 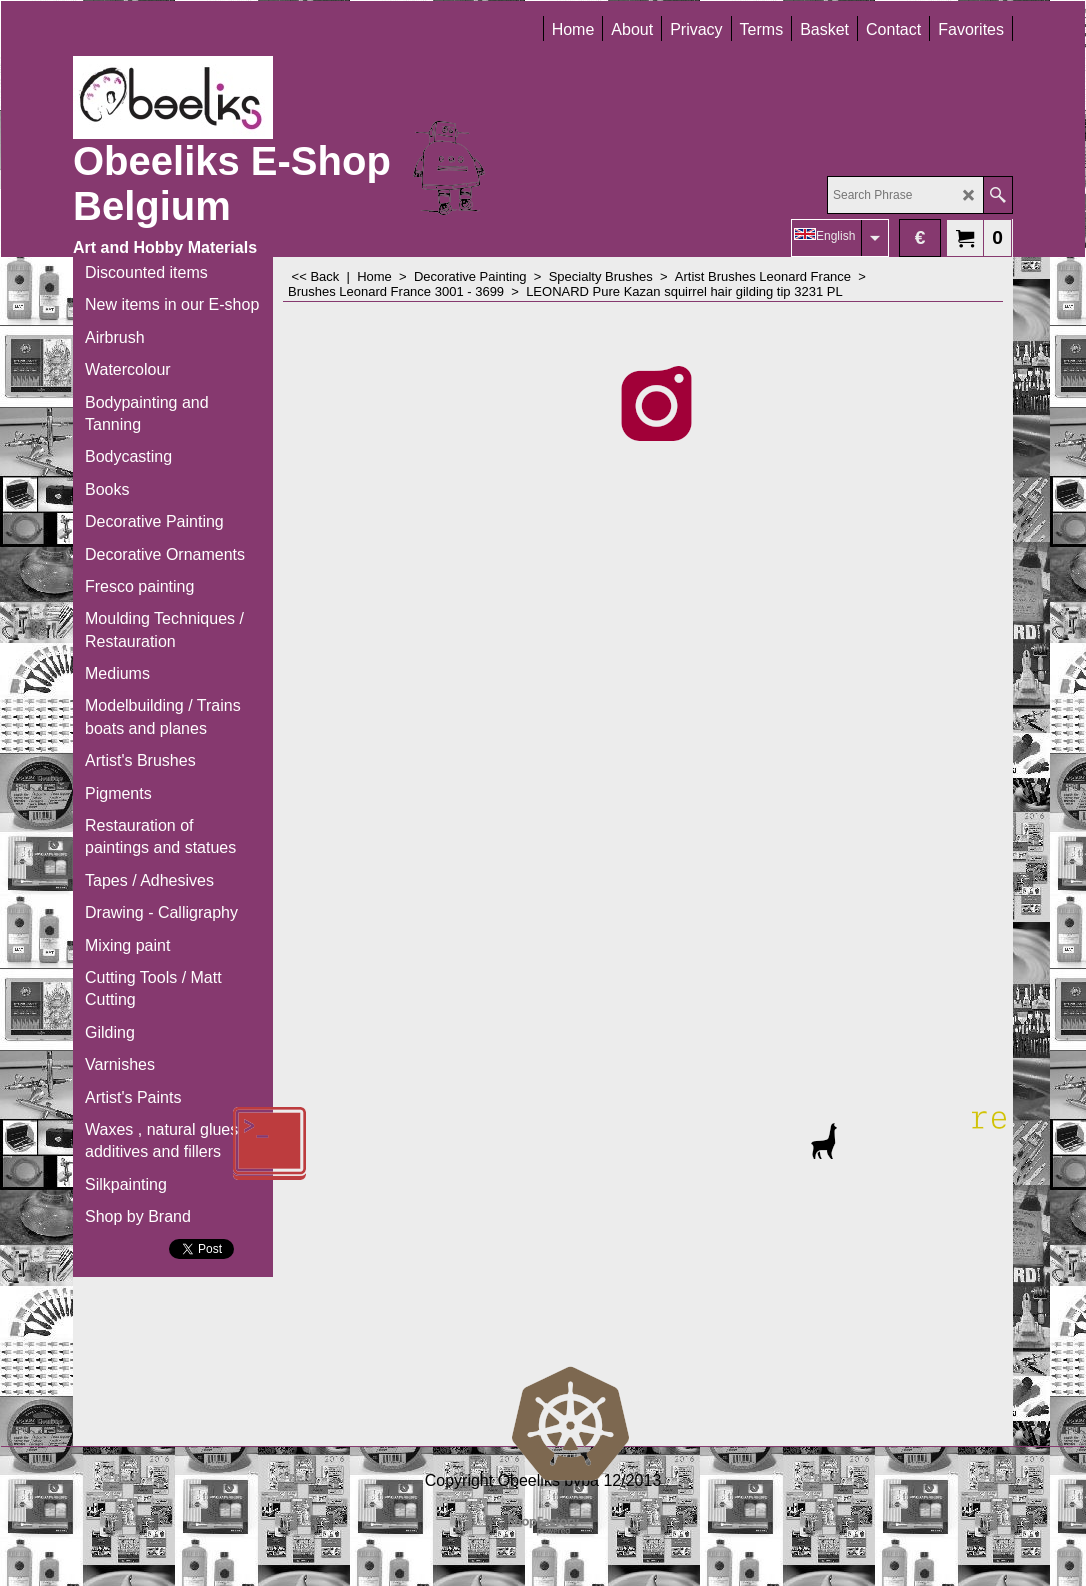 What do you see at coordinates (449, 168) in the screenshot?
I see `visit instructables website or app` at bounding box center [449, 168].